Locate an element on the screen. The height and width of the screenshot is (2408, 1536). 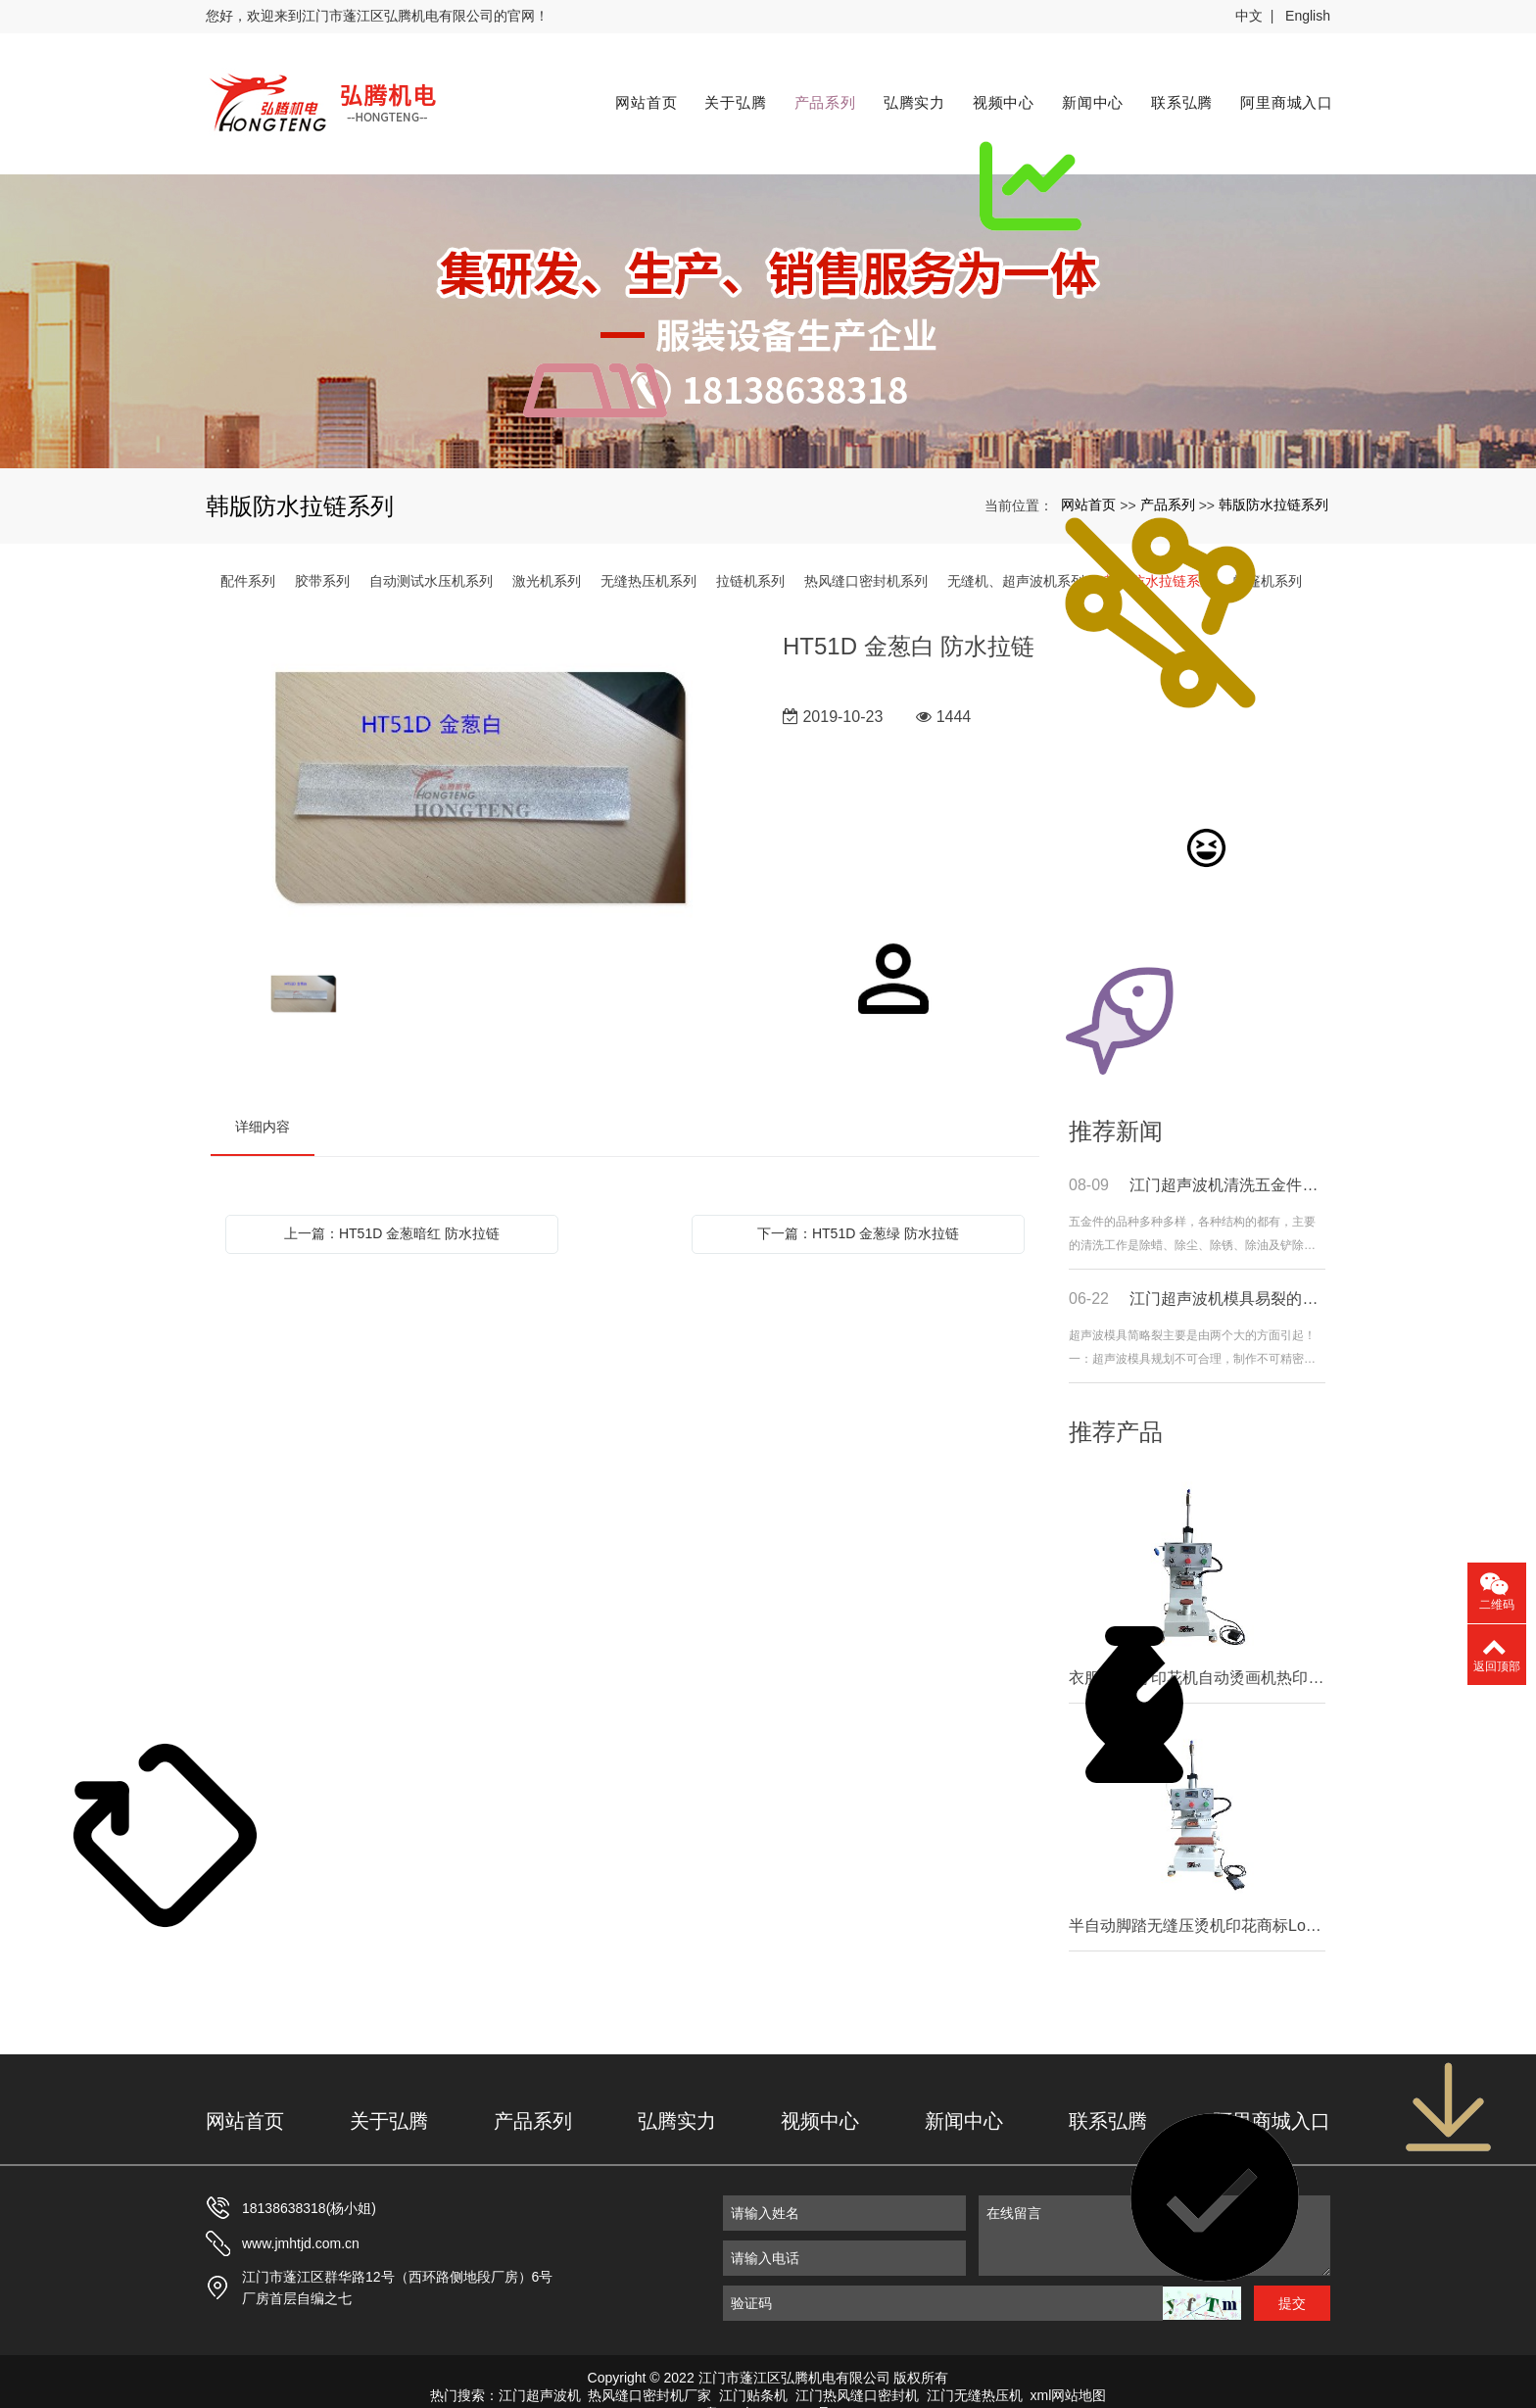
represents the bishop piece in a chess game is located at coordinates (1134, 1705).